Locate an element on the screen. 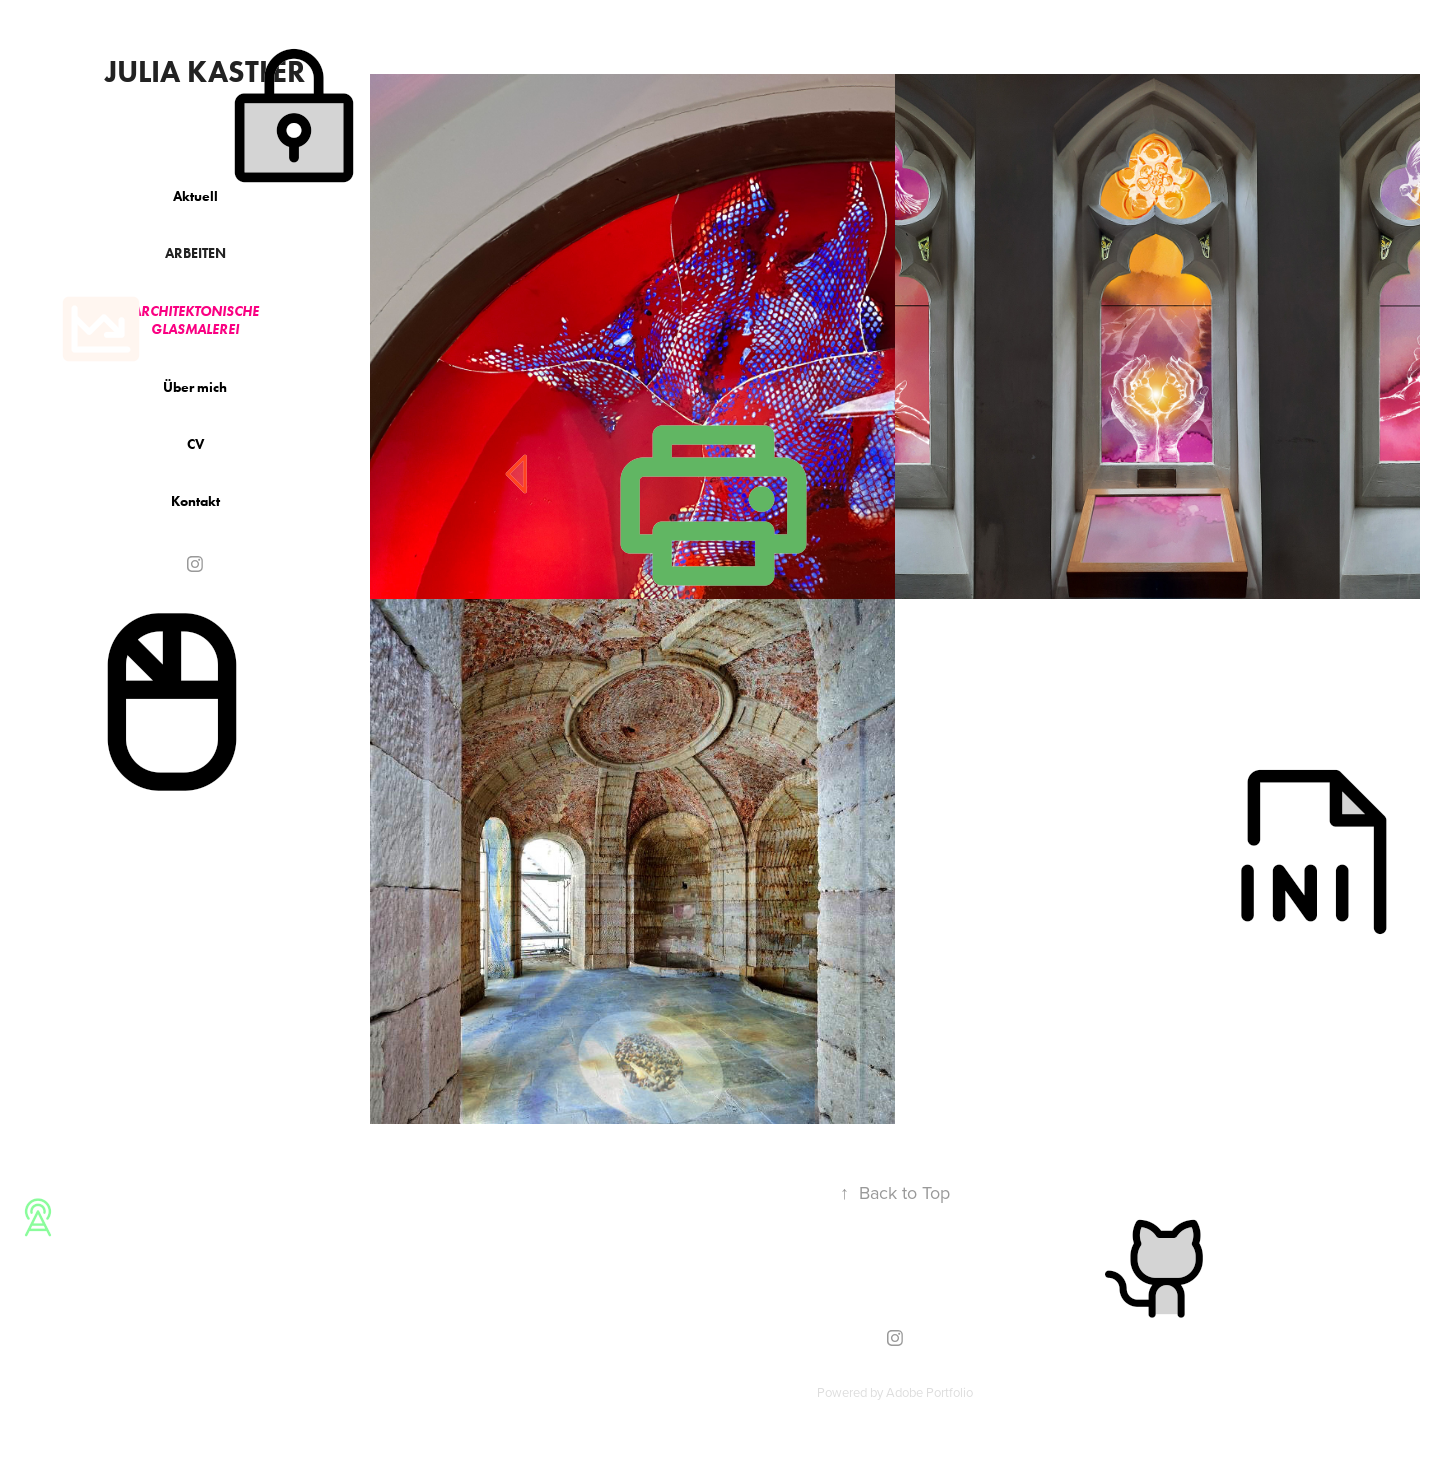 The height and width of the screenshot is (1462, 1440). indicates cellular network signal or connectivity is located at coordinates (38, 1218).